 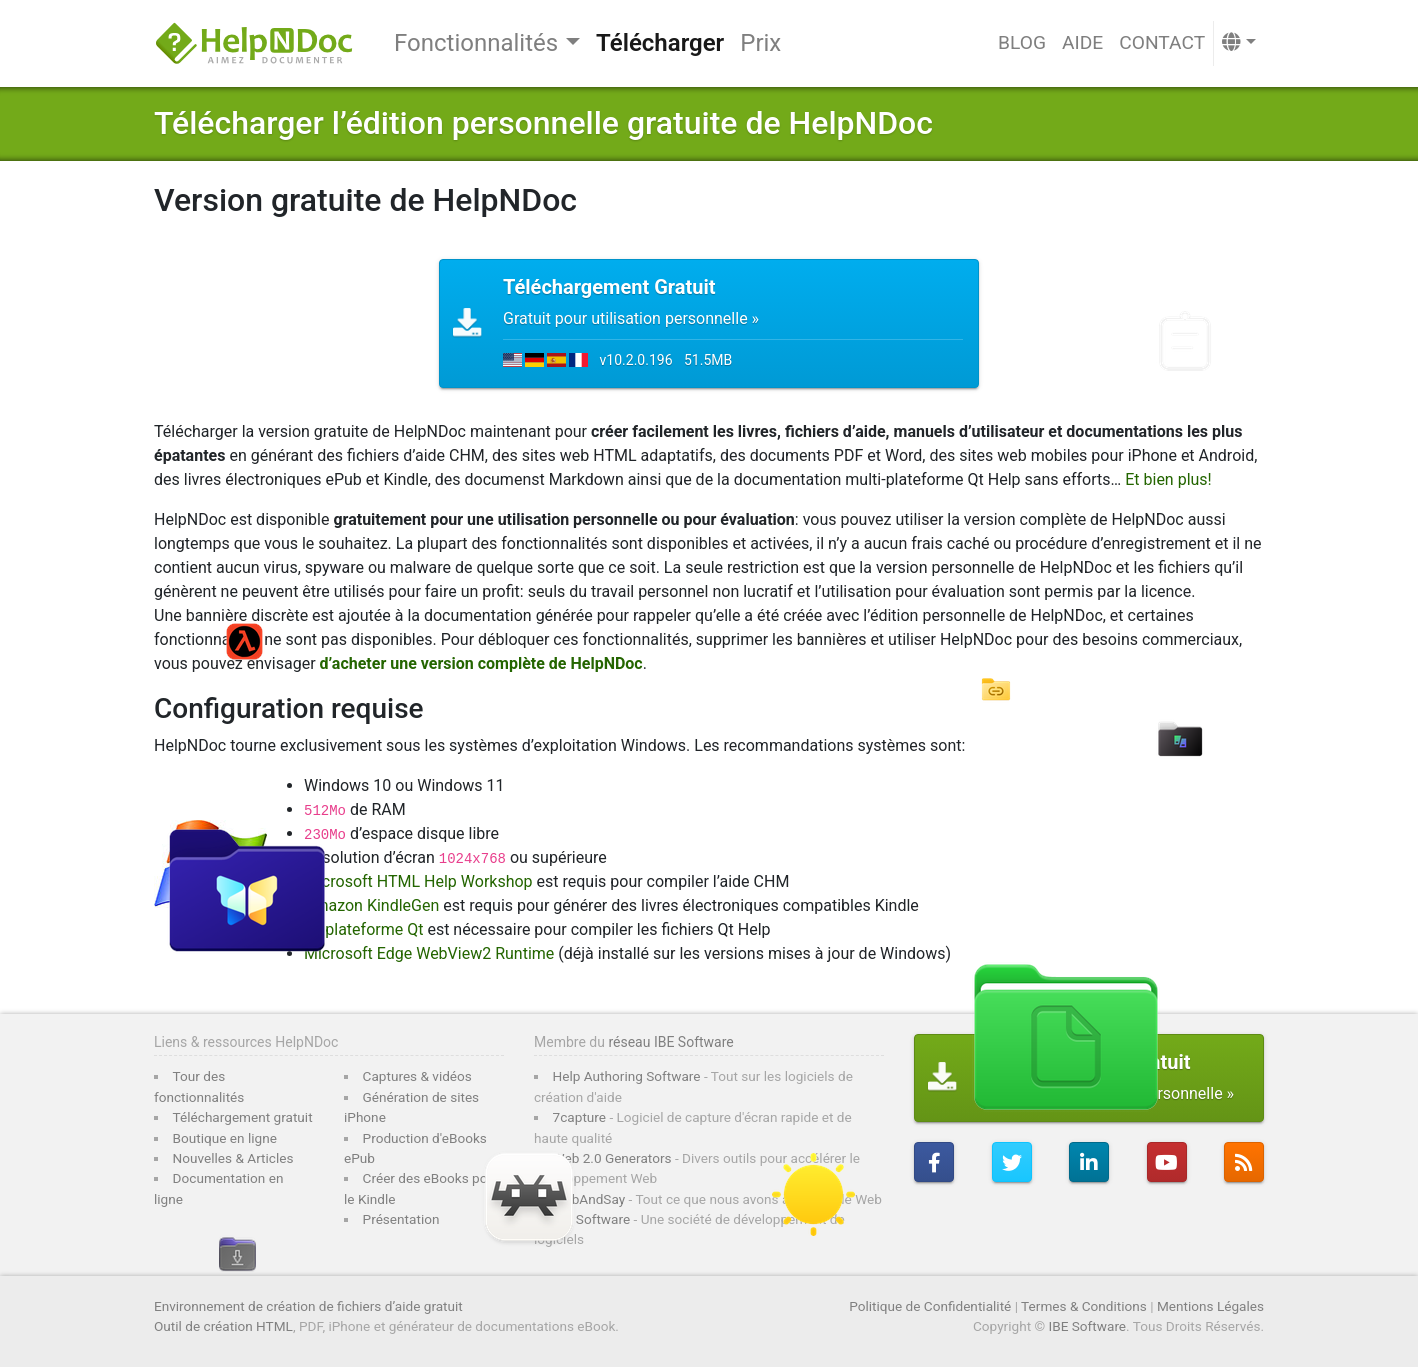 I want to click on access clipboard history, so click(x=1185, y=341).